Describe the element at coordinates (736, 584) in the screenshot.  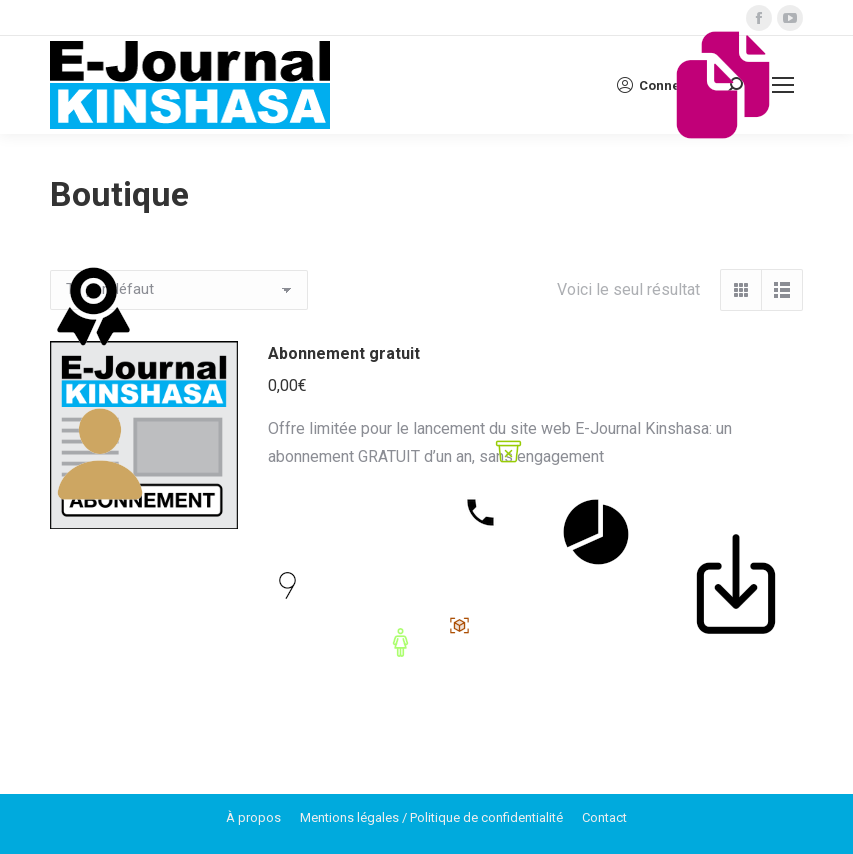
I see `download a file or document` at that location.